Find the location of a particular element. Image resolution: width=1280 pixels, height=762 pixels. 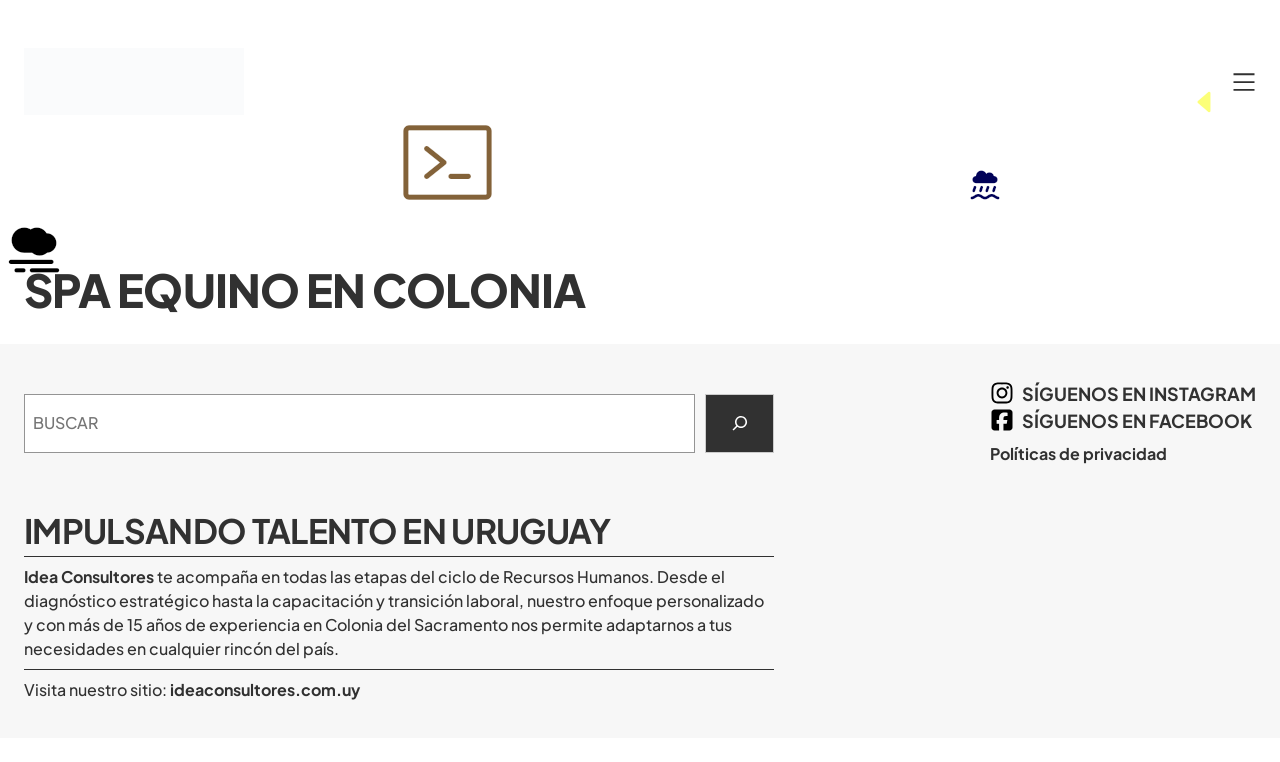

indicates smog or poor air quality conditions is located at coordinates (34, 250).